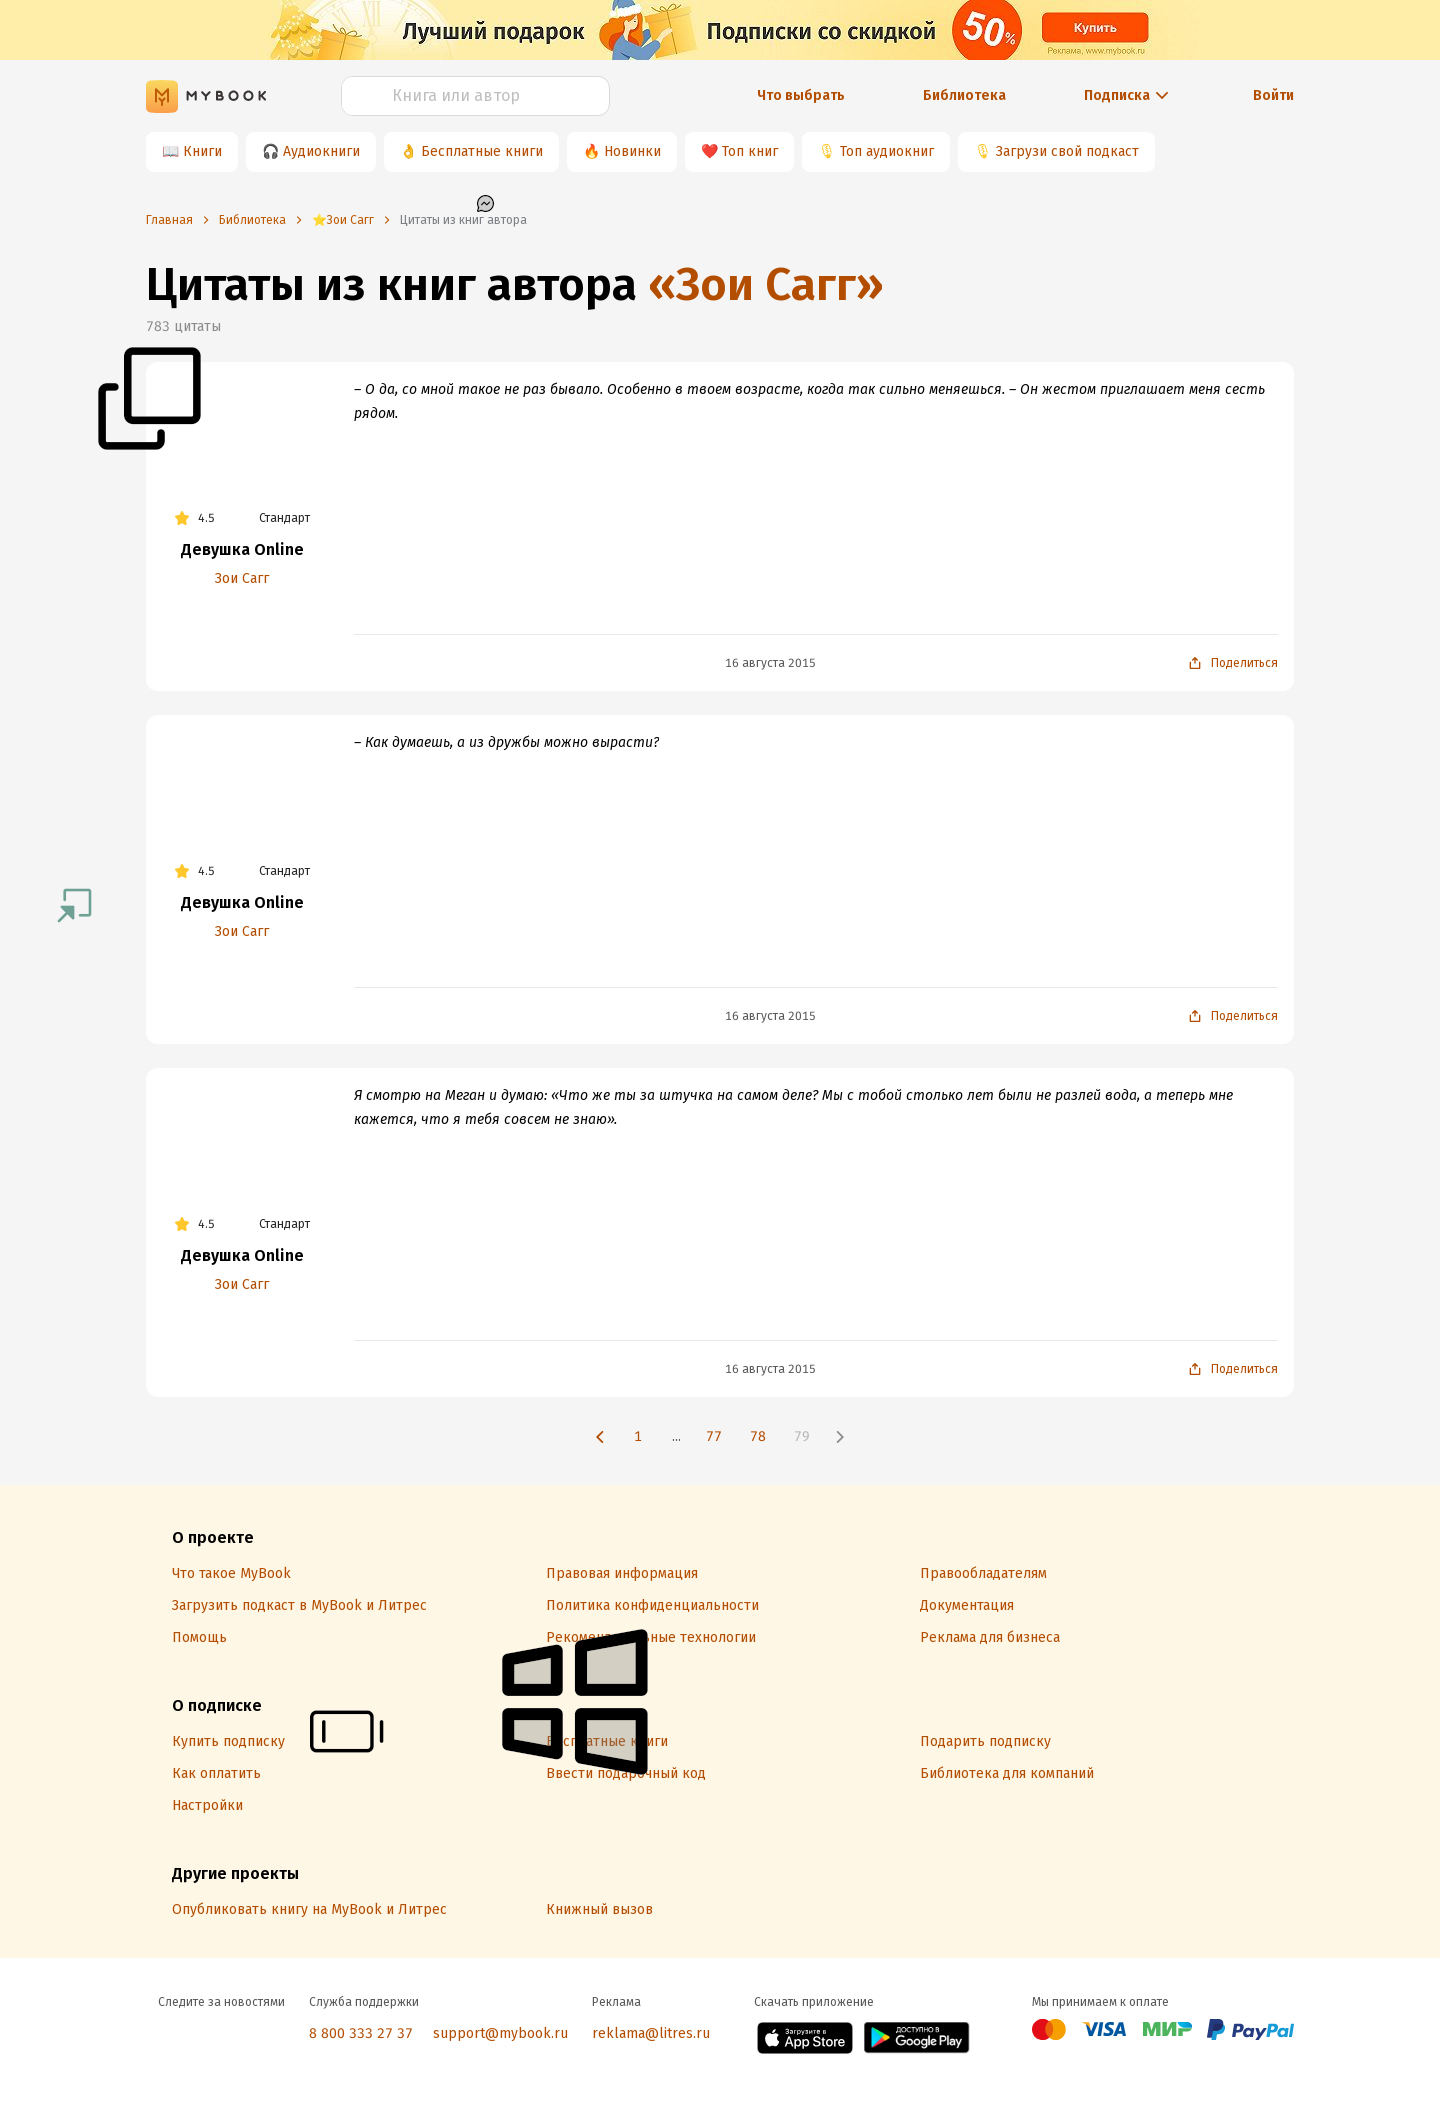 Image resolution: width=1440 pixels, height=2109 pixels. Describe the element at coordinates (581, 1702) in the screenshot. I see `open the Windows start menu` at that location.